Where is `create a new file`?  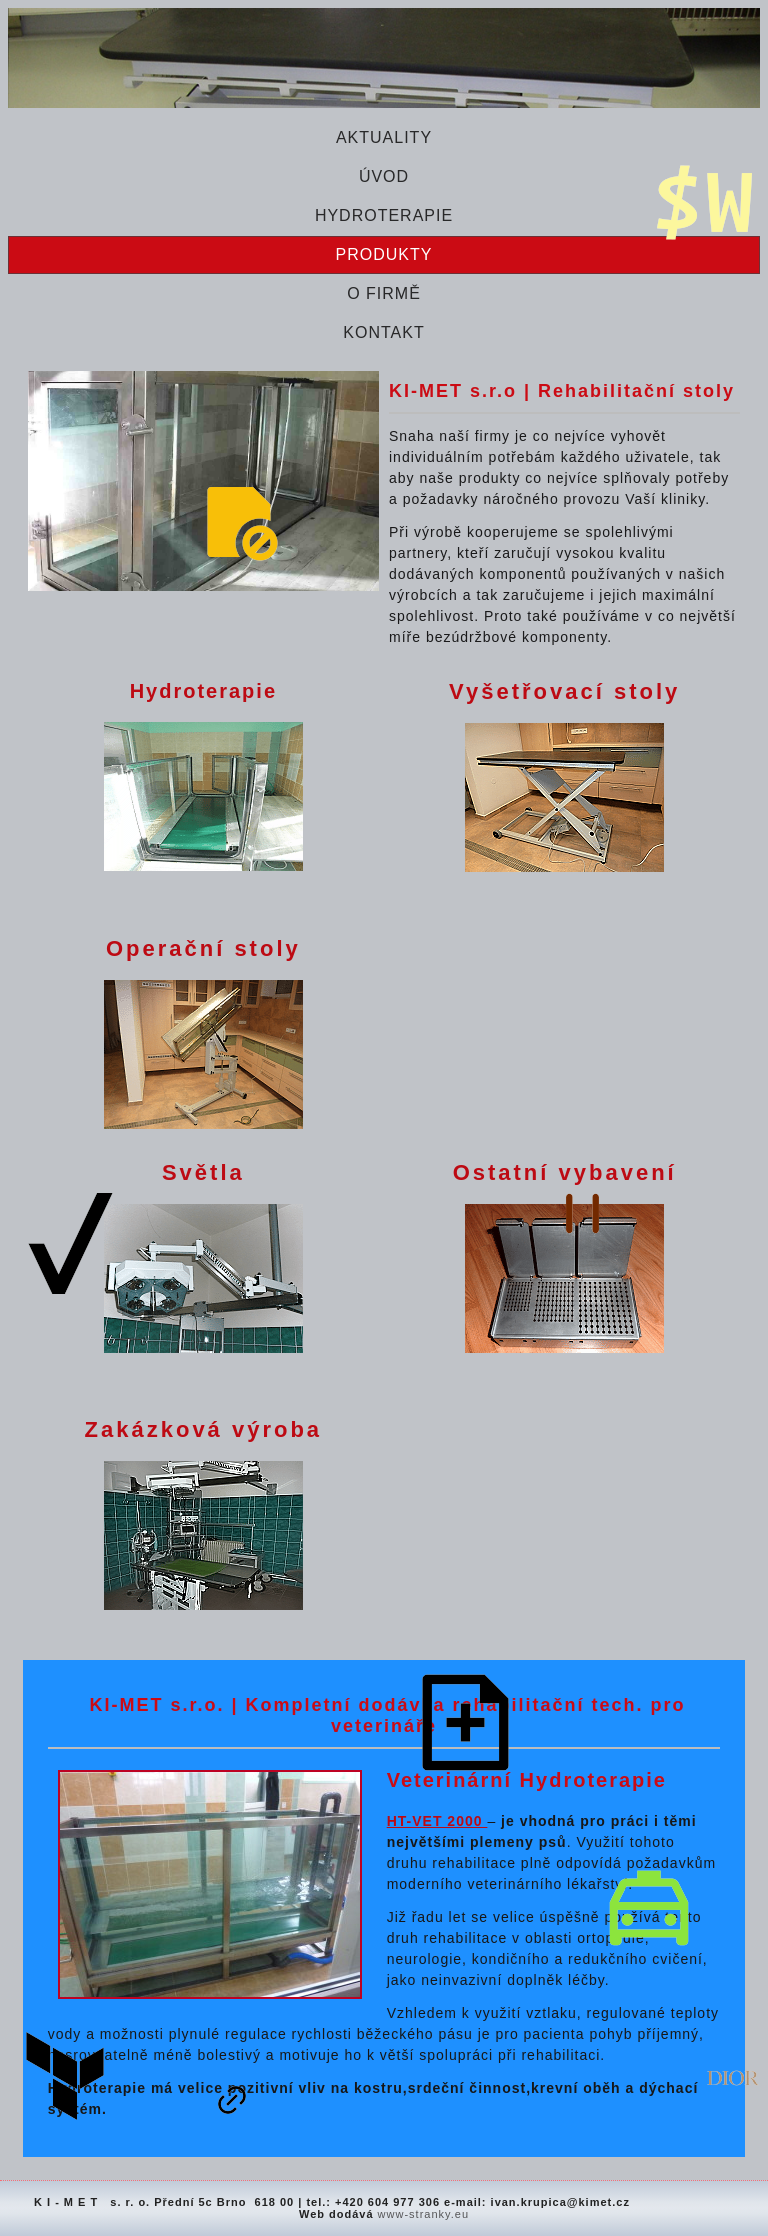
create a new file is located at coordinates (465, 1722).